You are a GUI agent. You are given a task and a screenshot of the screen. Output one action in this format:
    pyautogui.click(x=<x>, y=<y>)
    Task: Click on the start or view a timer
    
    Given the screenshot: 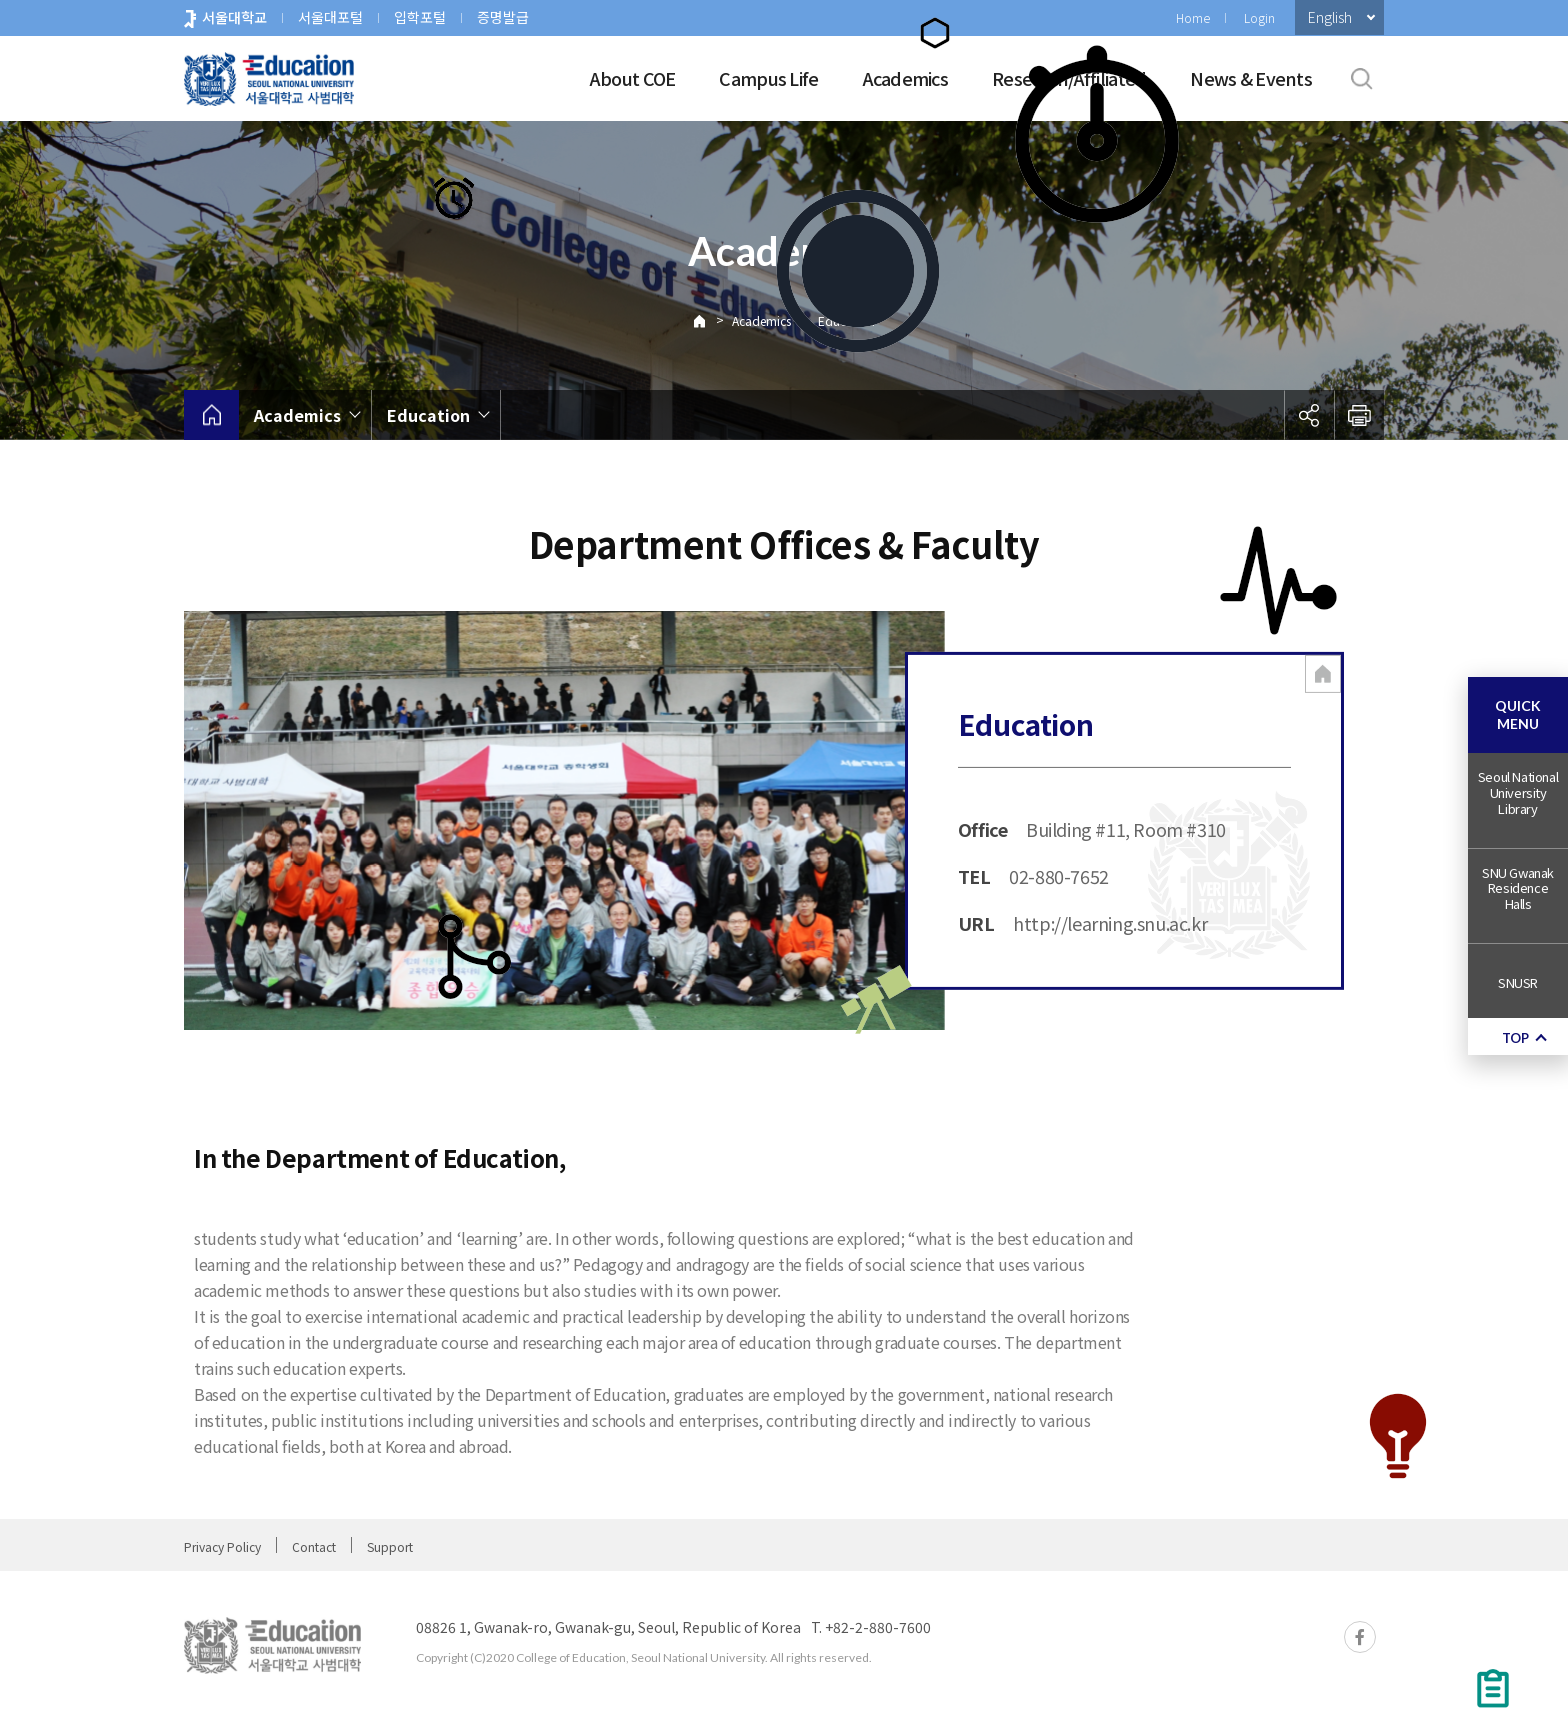 What is the action you would take?
    pyautogui.click(x=1097, y=134)
    